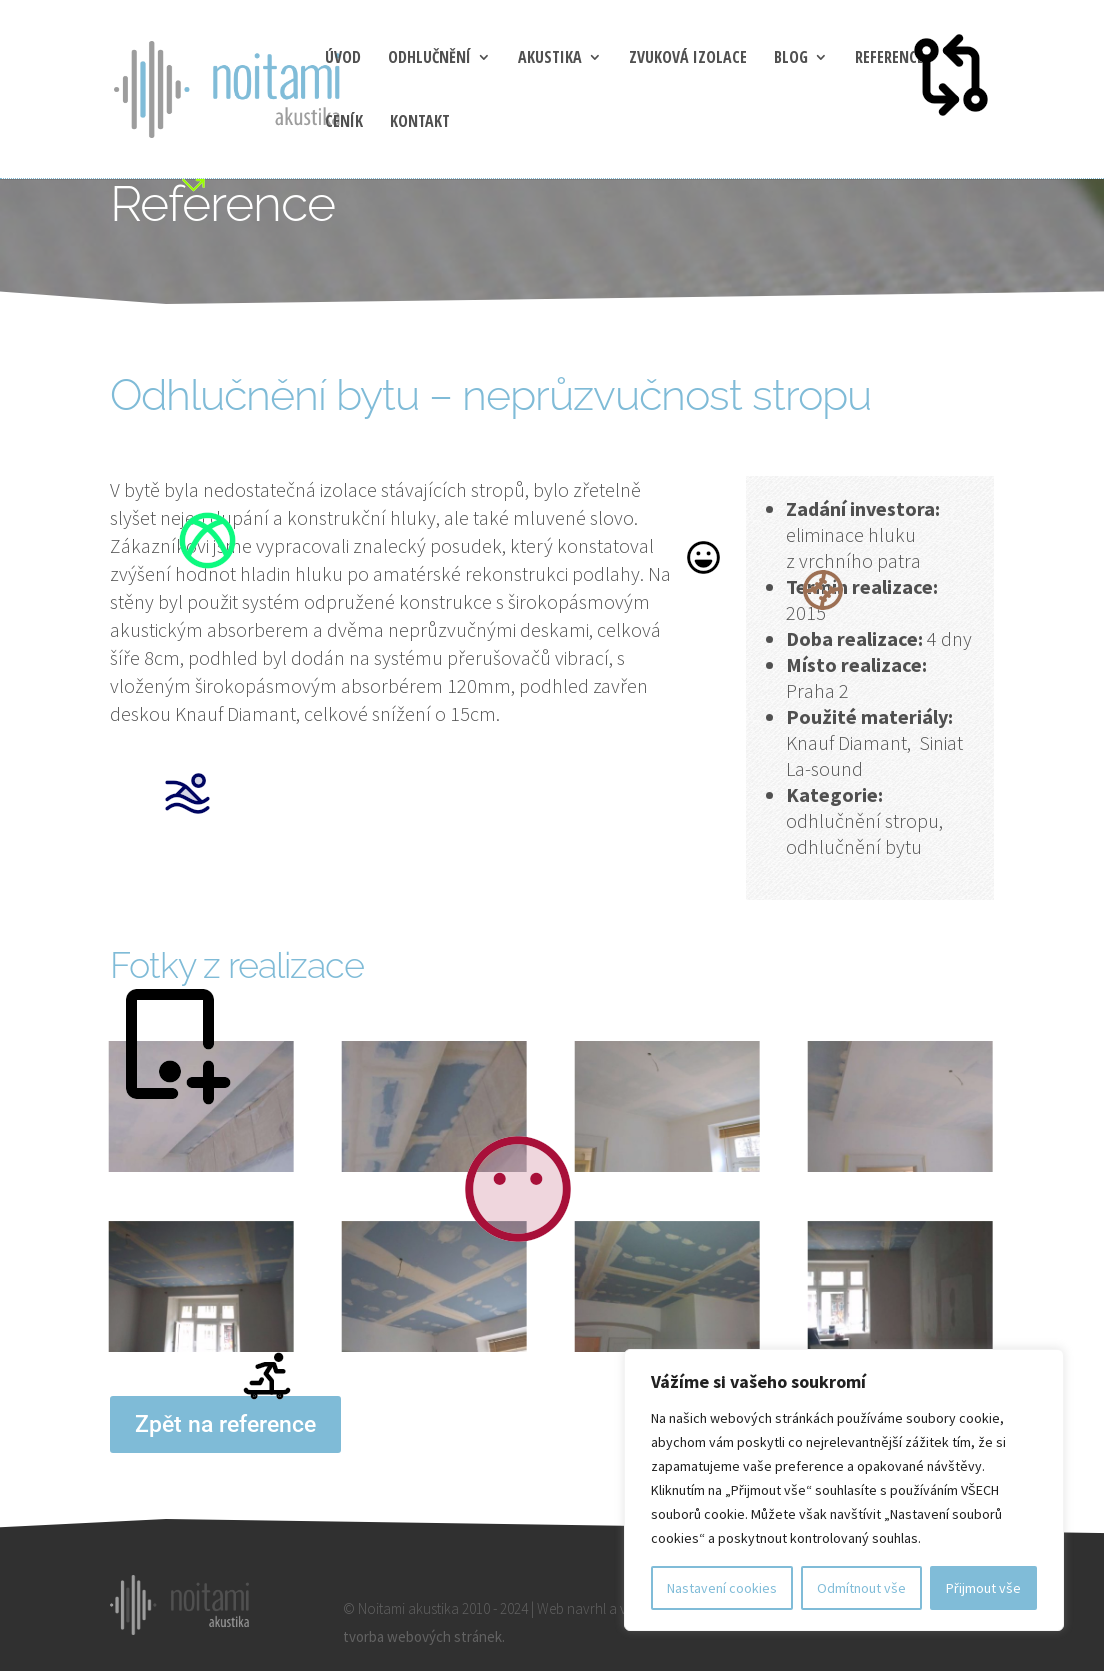 This screenshot has width=1104, height=1671. What do you see at coordinates (951, 75) in the screenshot?
I see `compare branches or commits in version control` at bounding box center [951, 75].